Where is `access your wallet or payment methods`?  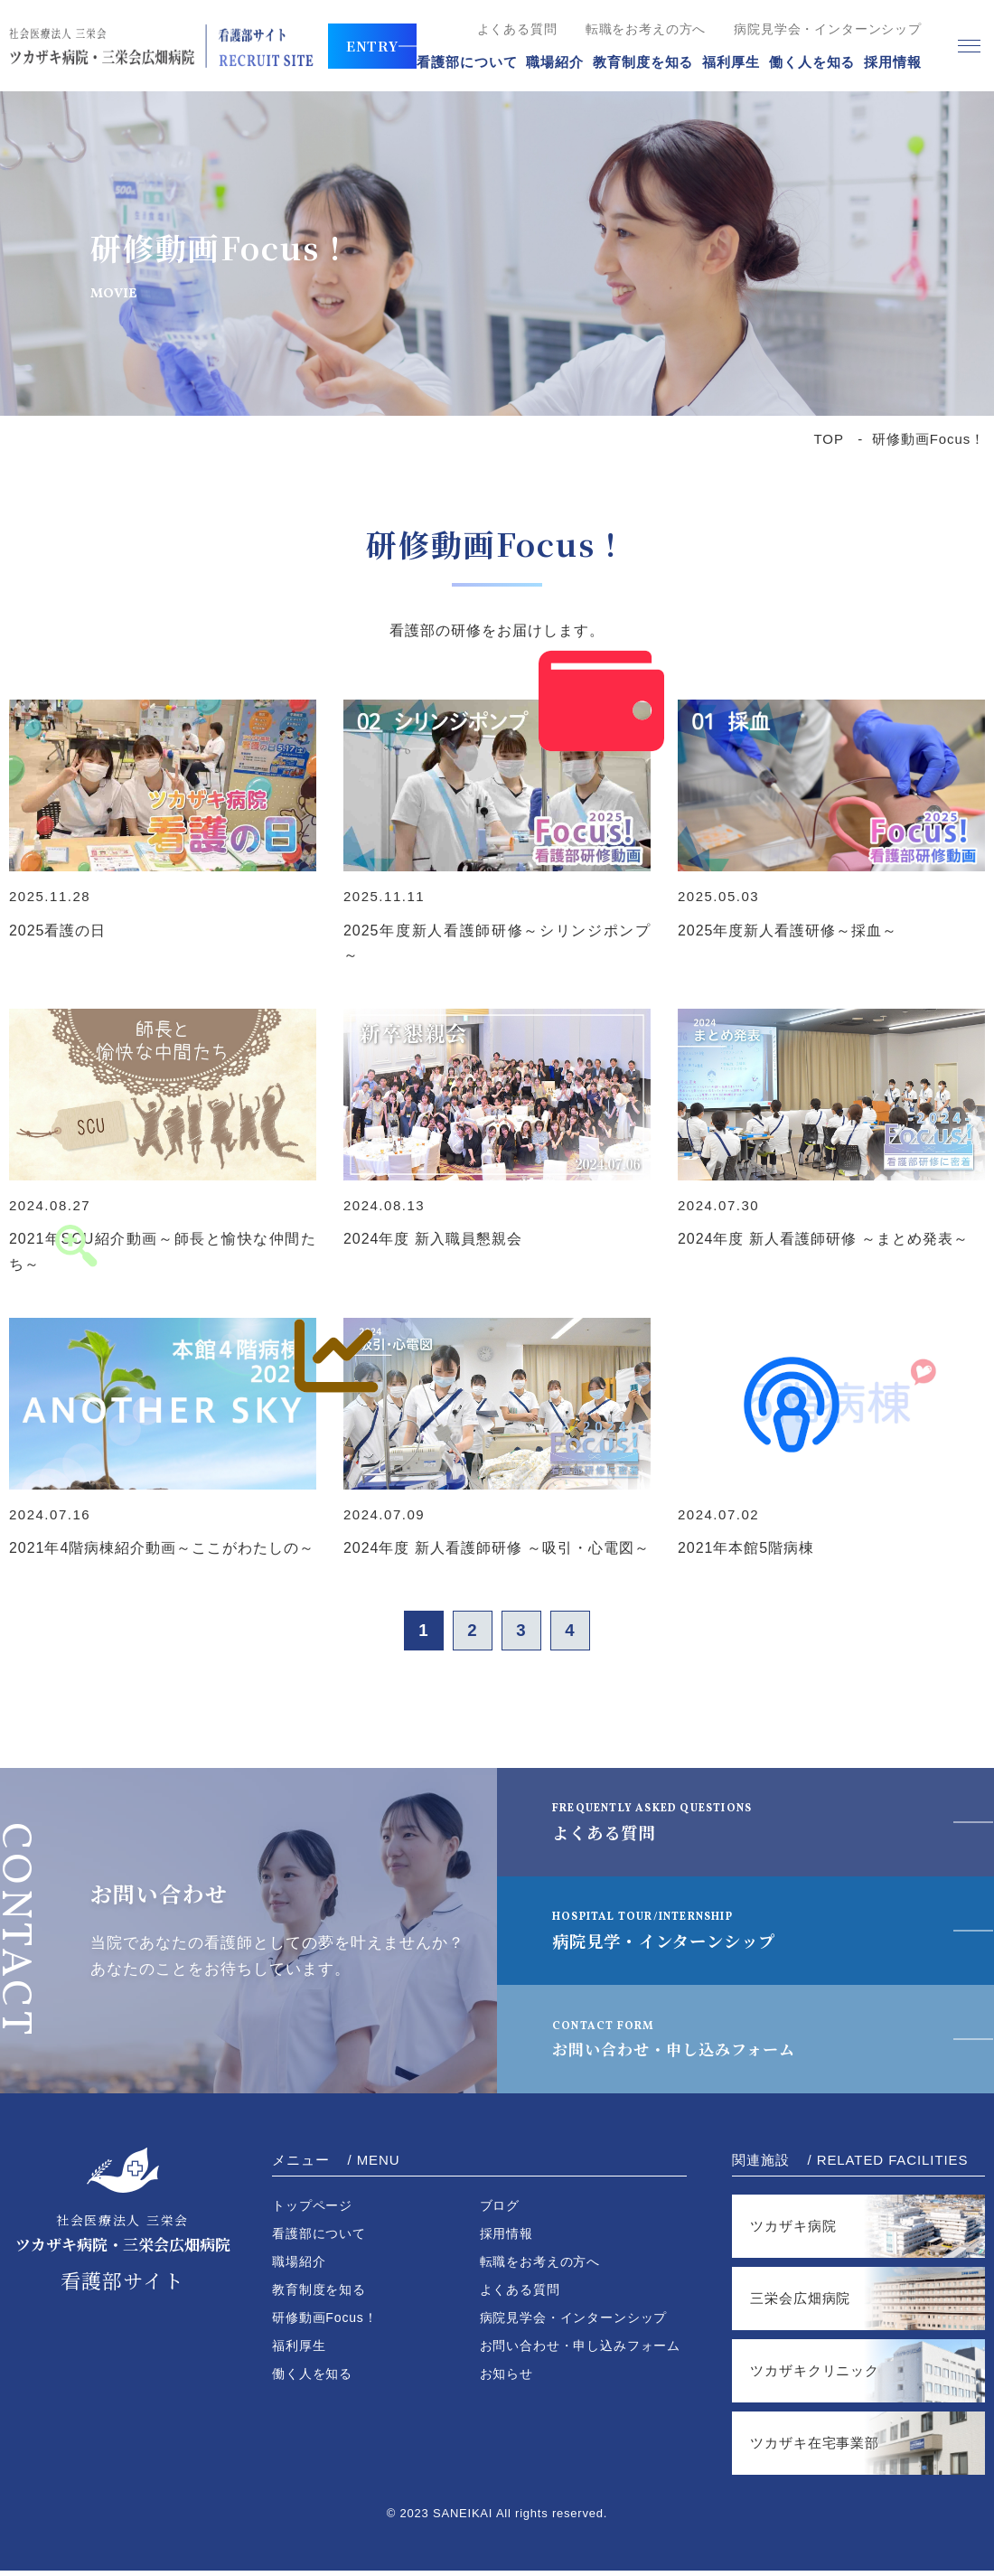 access your wallet or payment methods is located at coordinates (601, 700).